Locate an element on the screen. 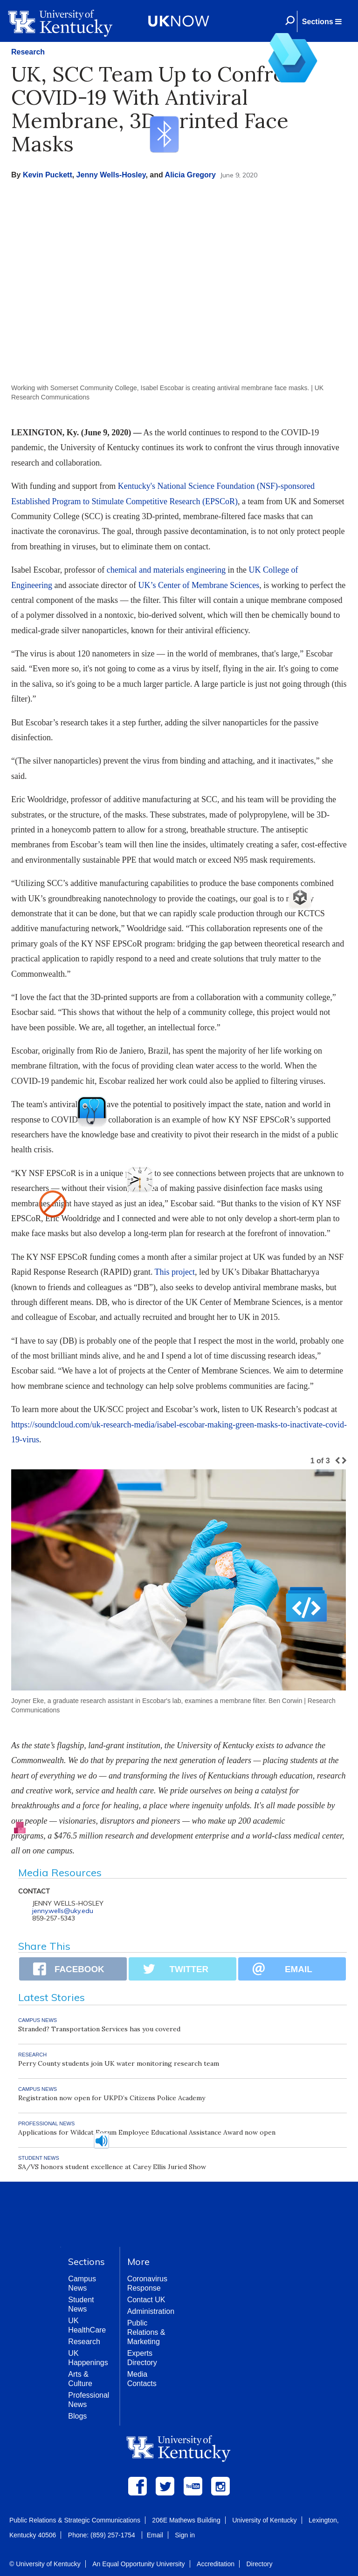  open the clock app is located at coordinates (140, 1179).